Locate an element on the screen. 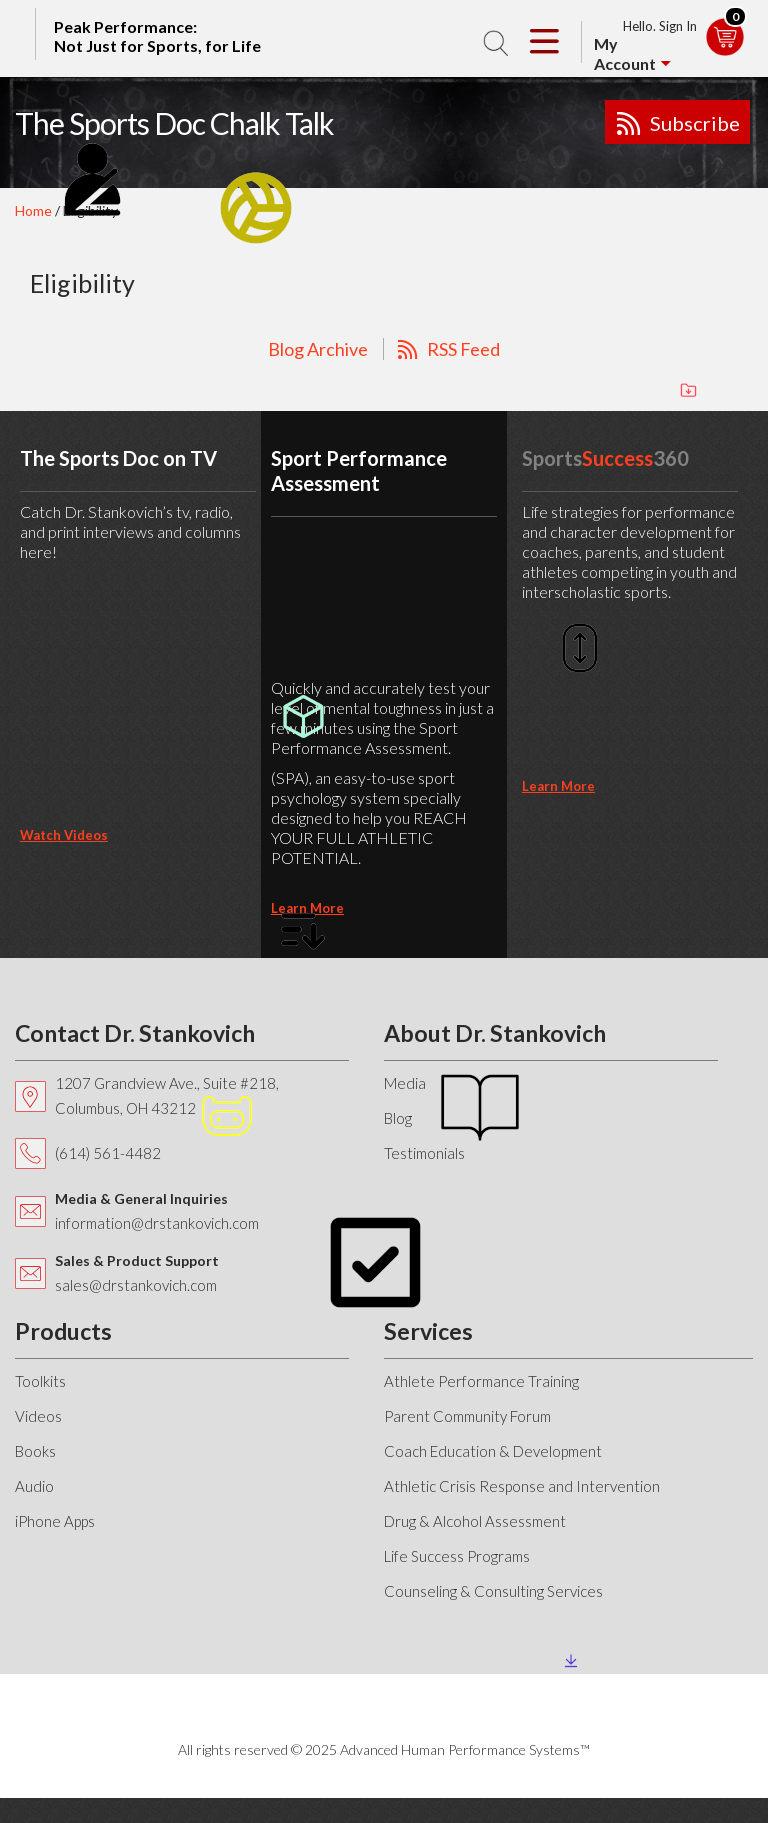  open reading mode or e-reader is located at coordinates (480, 1102).